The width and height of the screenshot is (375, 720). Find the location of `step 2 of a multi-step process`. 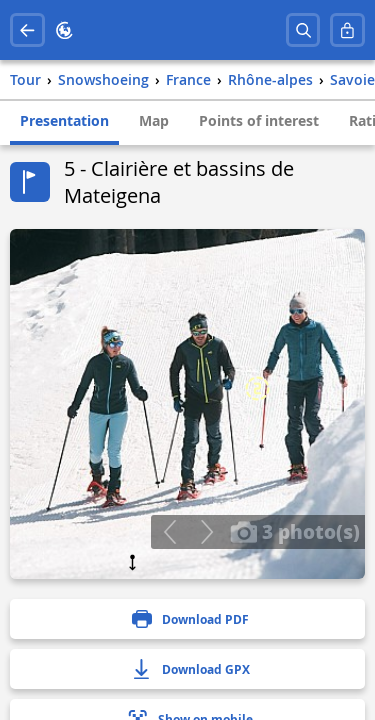

step 2 of a multi-step process is located at coordinates (257, 388).